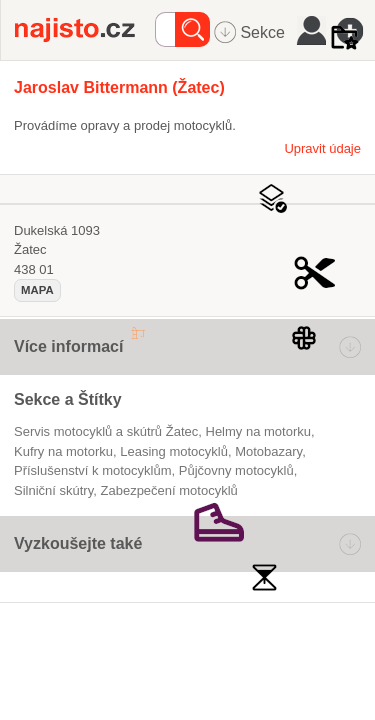  Describe the element at coordinates (271, 197) in the screenshot. I see `view active layers in the editor` at that location.